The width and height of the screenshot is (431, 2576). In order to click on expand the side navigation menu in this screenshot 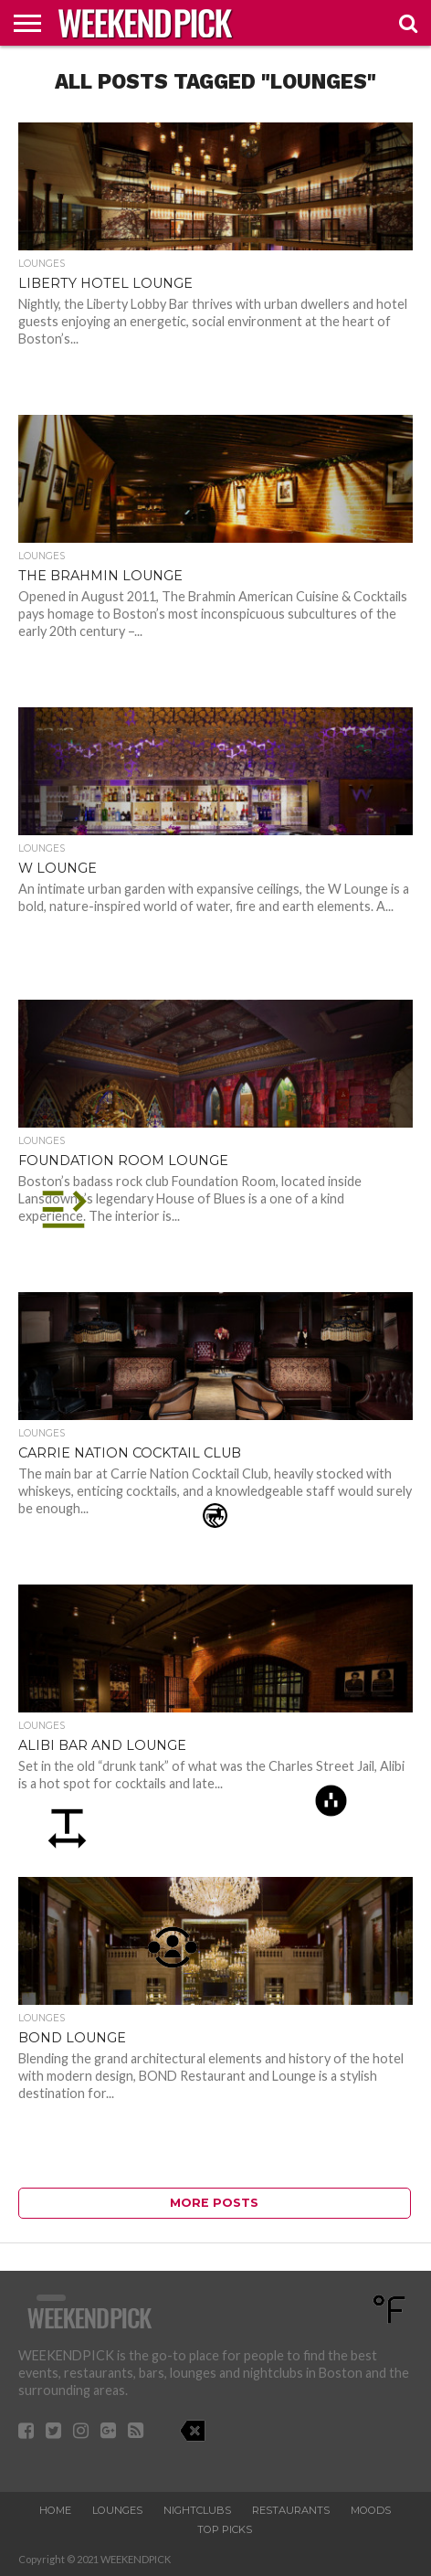, I will do `click(63, 1209)`.